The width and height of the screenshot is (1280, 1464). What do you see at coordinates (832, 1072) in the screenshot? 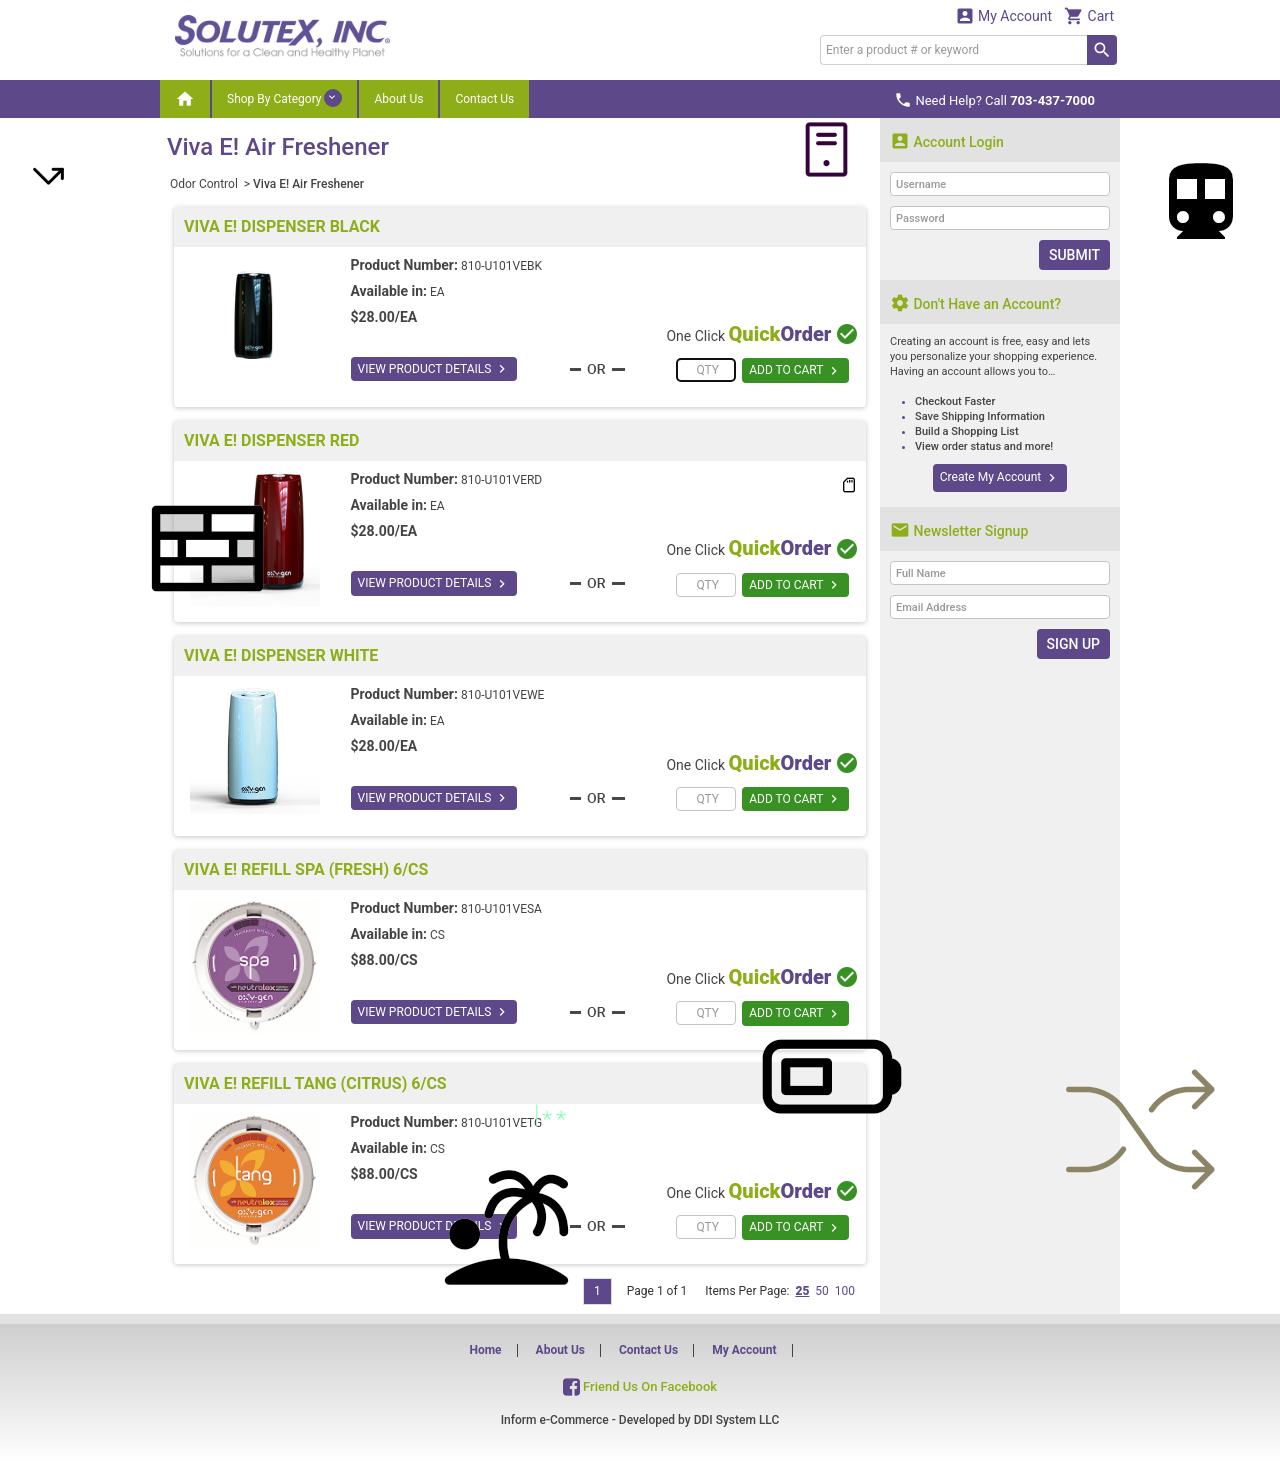
I see `indicates battery at 50% charge level` at bounding box center [832, 1072].